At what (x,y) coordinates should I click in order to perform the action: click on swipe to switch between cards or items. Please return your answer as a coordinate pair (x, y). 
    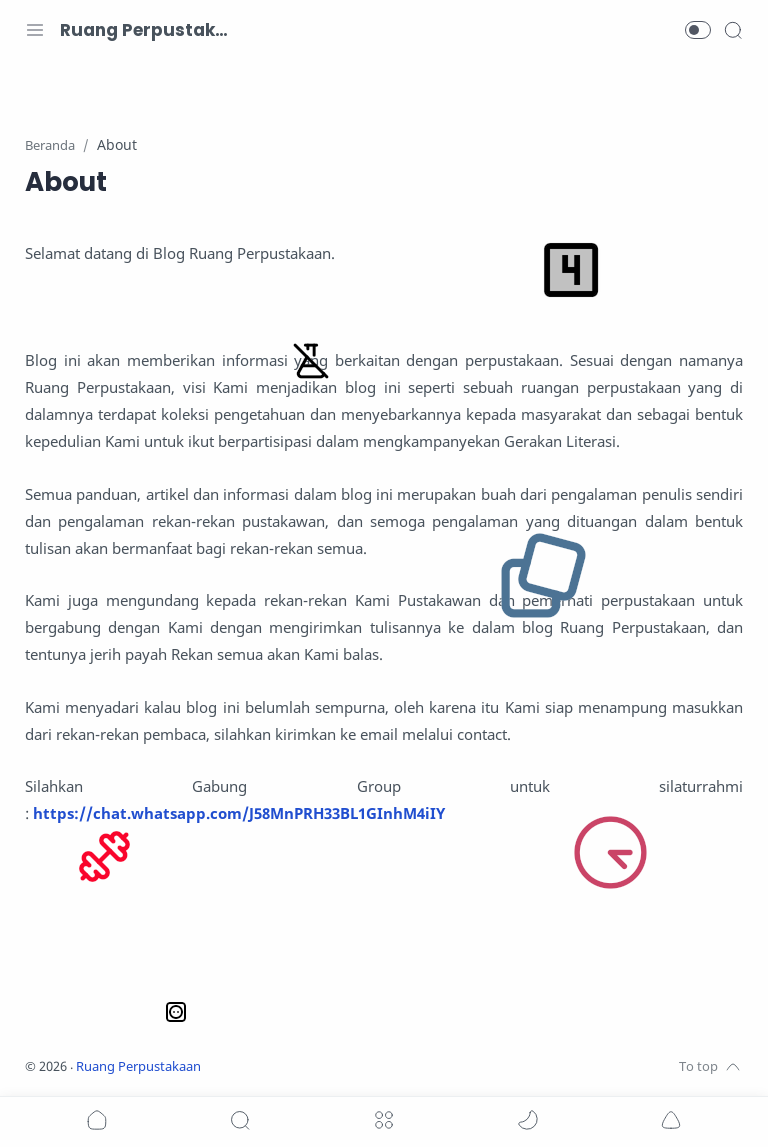
    Looking at the image, I should click on (543, 575).